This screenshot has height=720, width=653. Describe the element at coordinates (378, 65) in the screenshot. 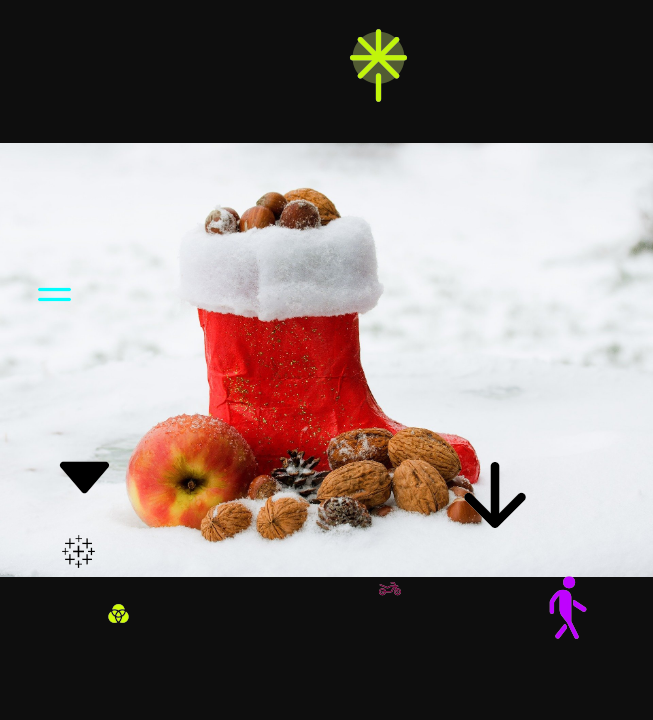

I see `visit linktree profile` at that location.